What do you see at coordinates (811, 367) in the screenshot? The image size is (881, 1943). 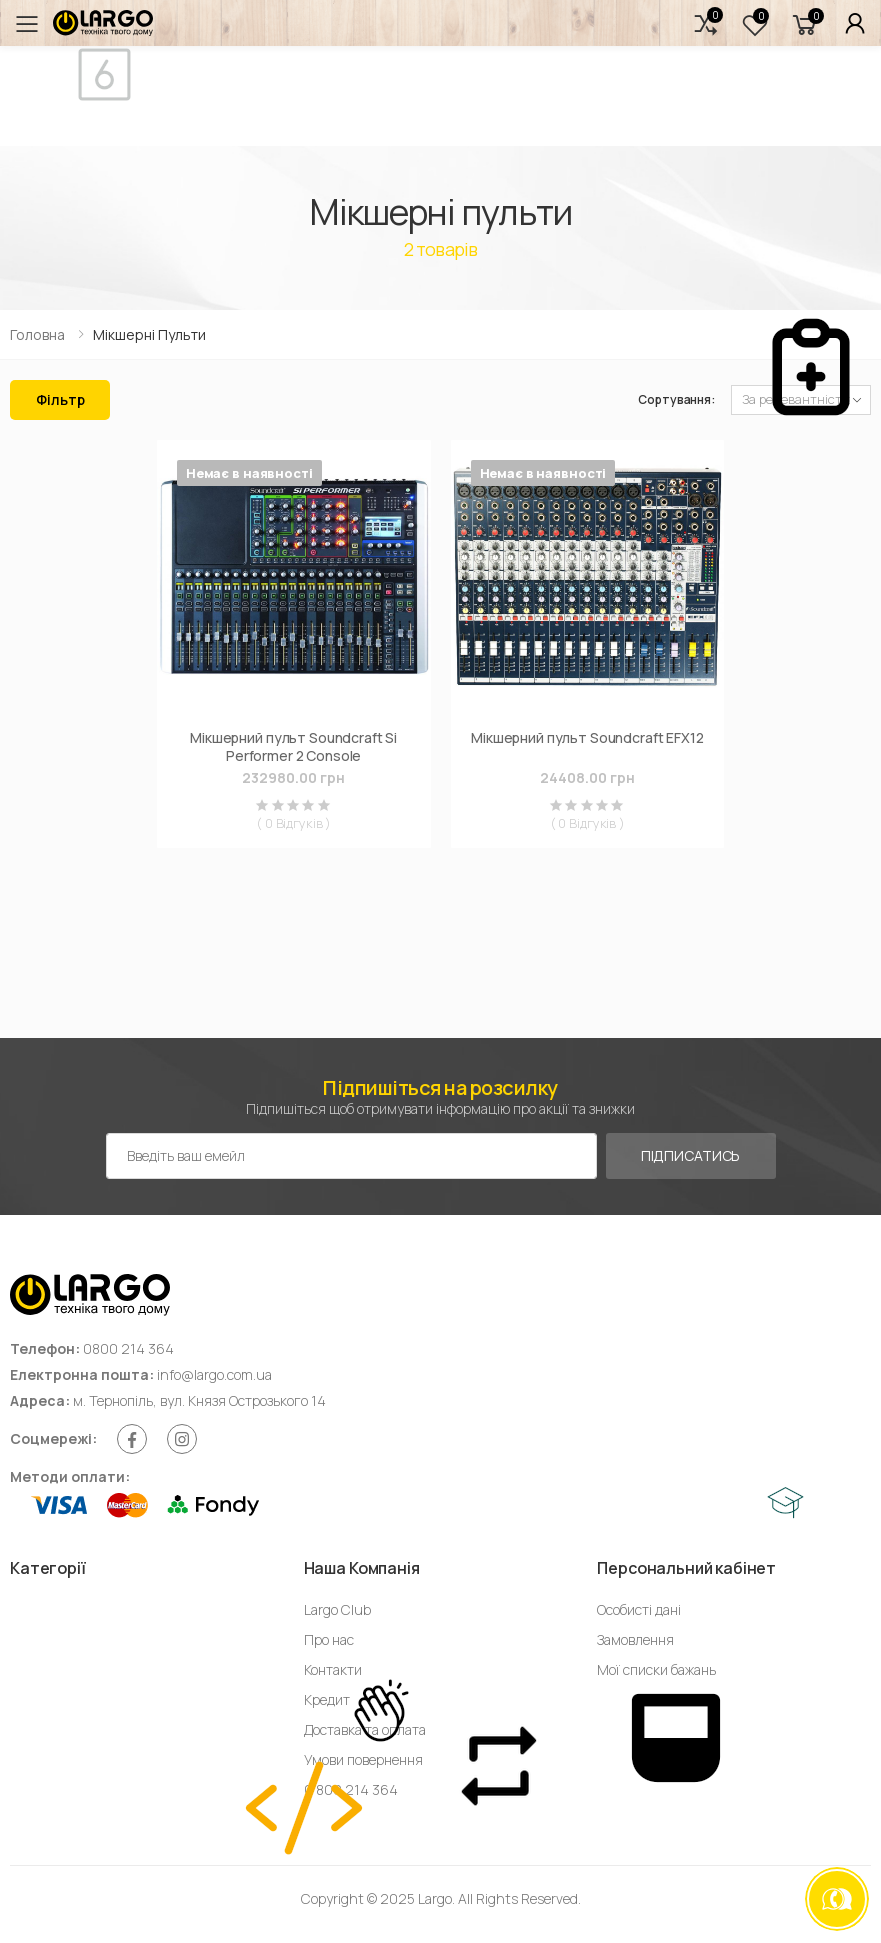 I see `view medical report or health records` at bounding box center [811, 367].